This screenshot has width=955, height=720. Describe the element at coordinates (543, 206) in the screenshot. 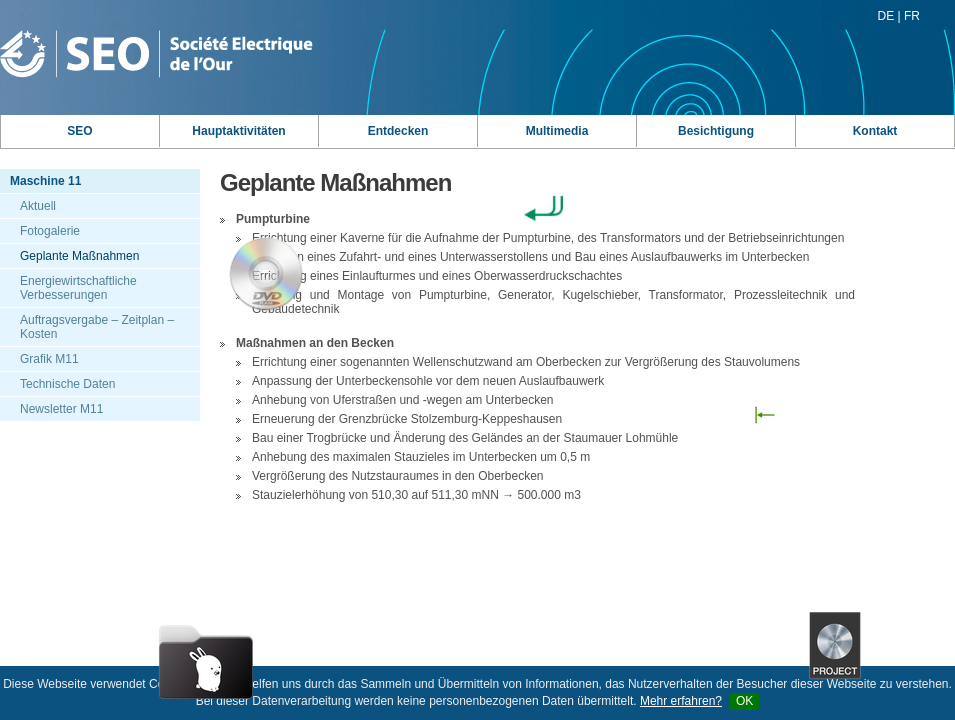

I see `reply to all recipients of an email` at that location.